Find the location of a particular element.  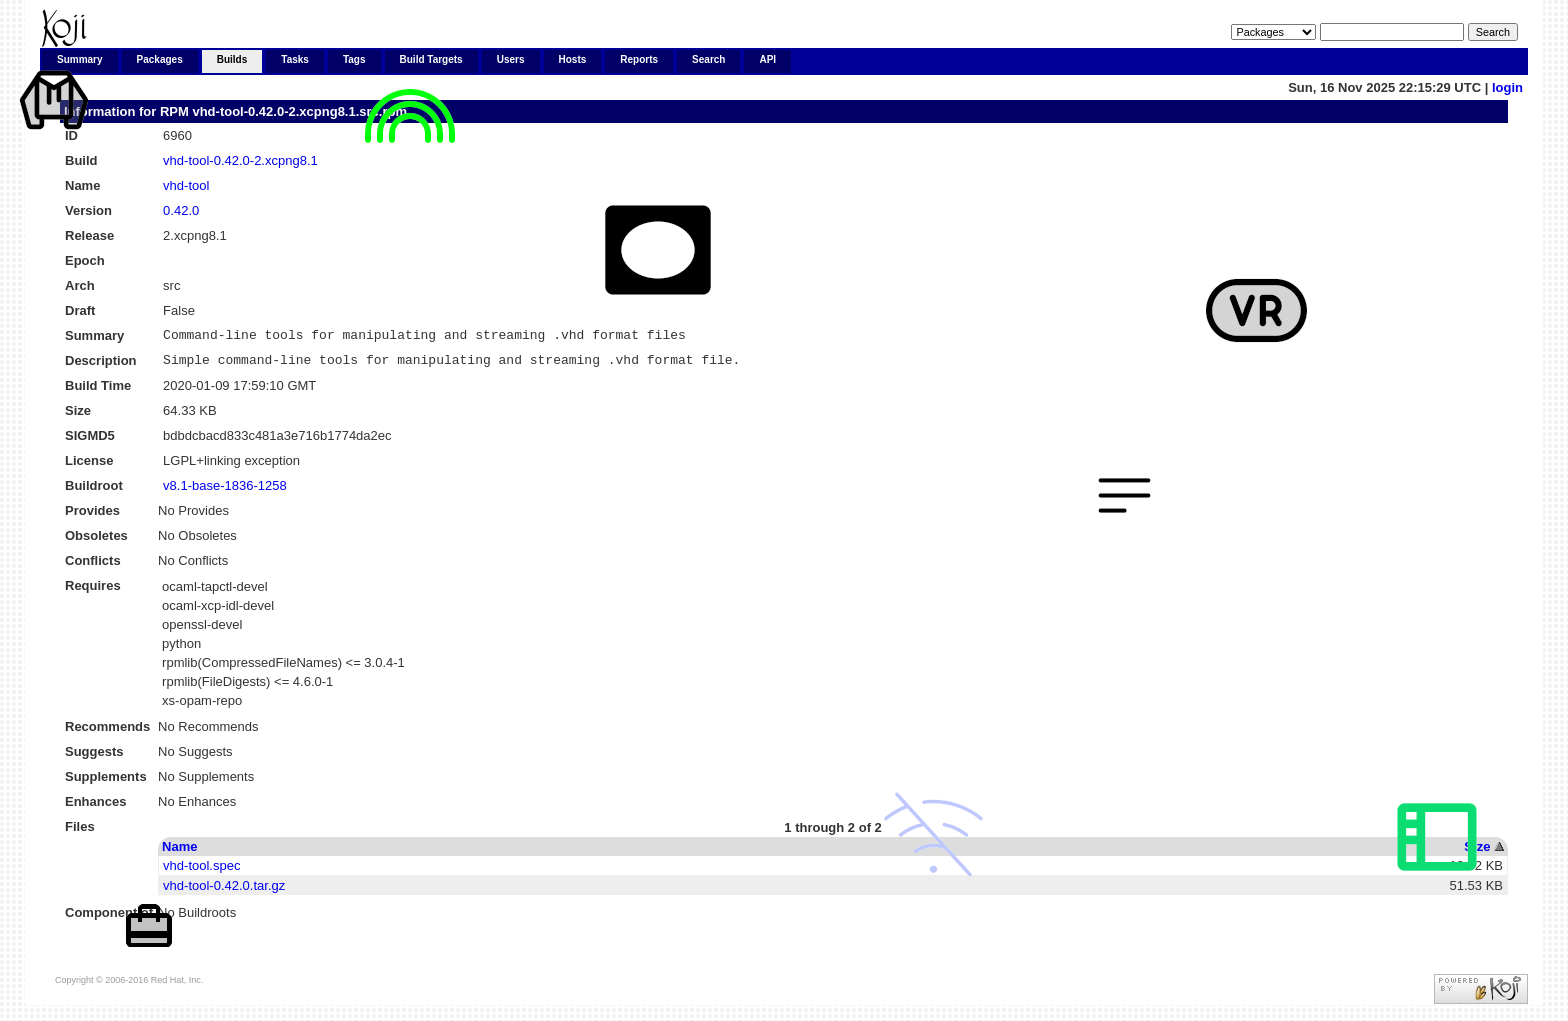

indicates no wifi connection available is located at coordinates (933, 834).